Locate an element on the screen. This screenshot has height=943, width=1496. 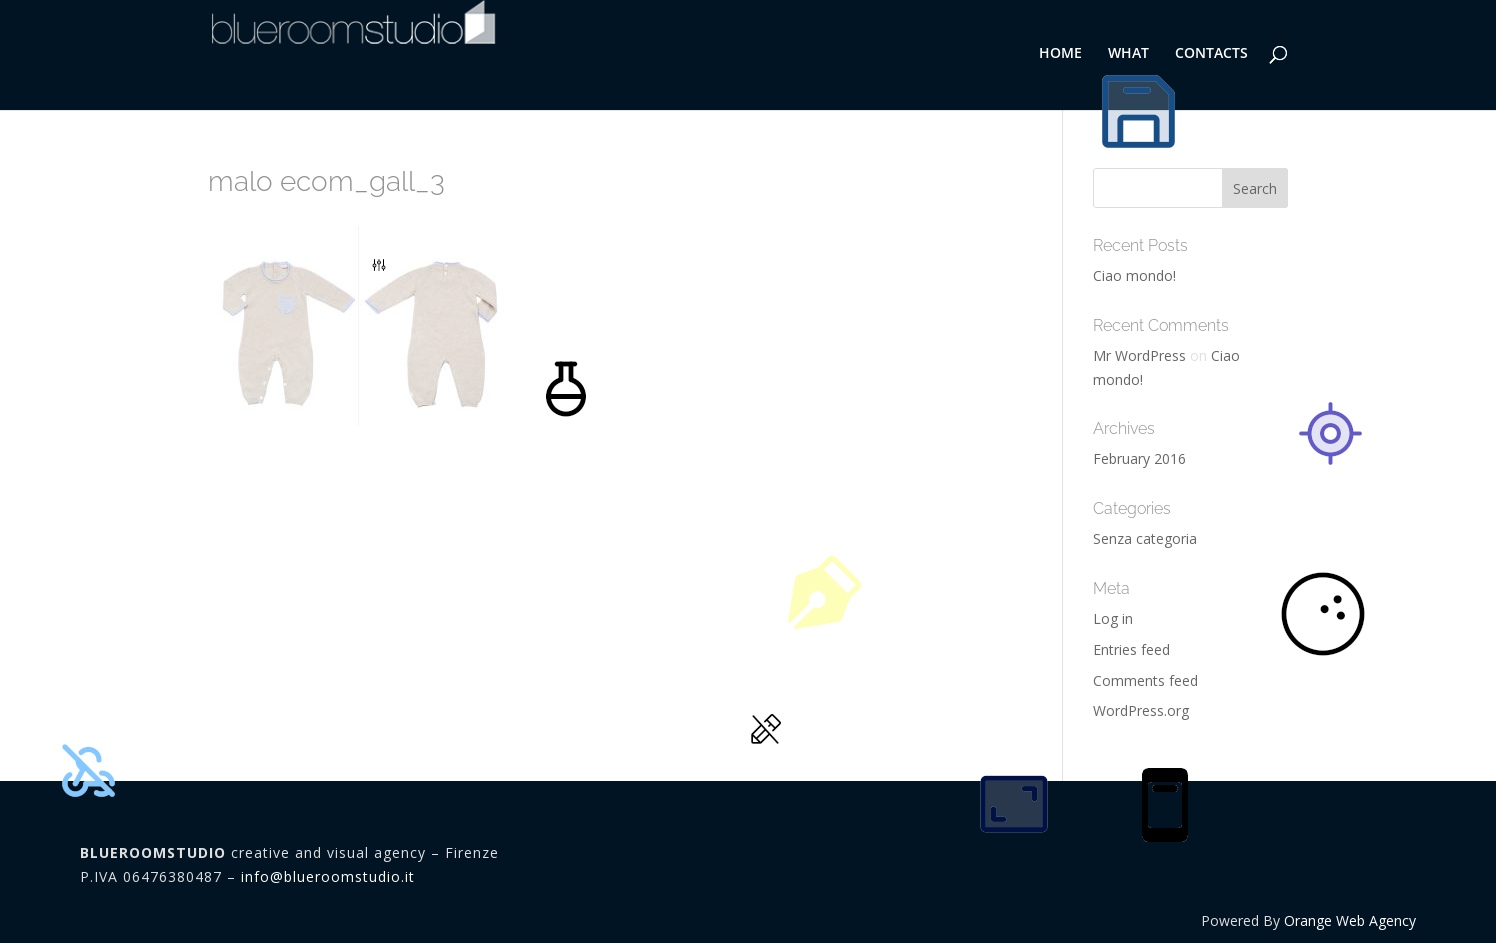
webhook integration disabled is located at coordinates (88, 770).